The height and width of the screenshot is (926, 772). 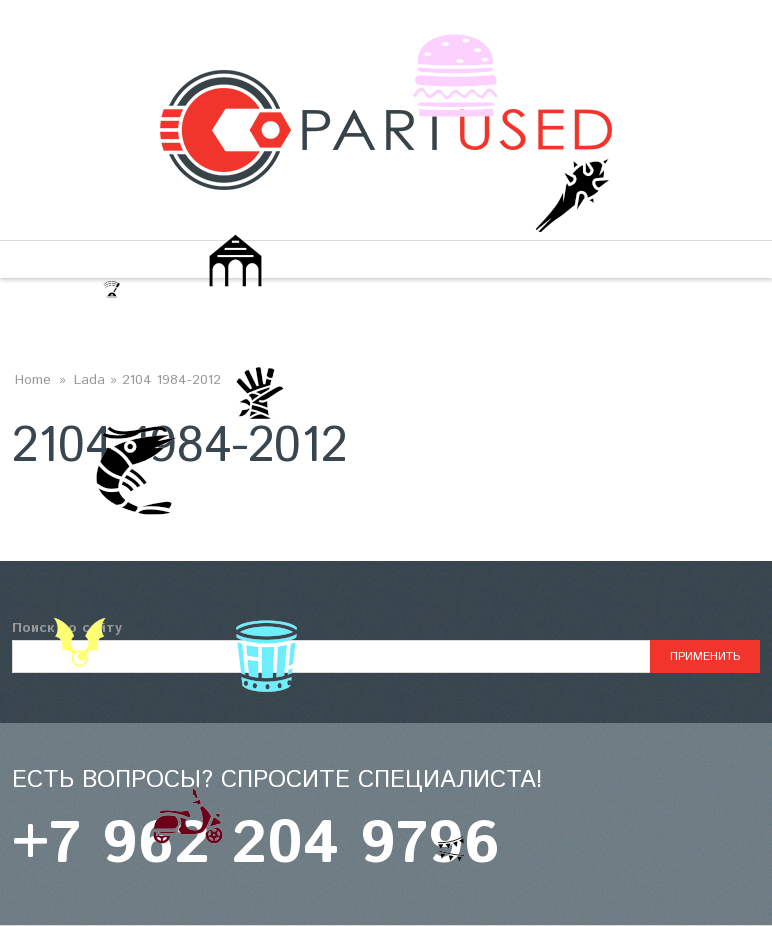 I want to click on equip a wooden club weapon, so click(x=572, y=195).